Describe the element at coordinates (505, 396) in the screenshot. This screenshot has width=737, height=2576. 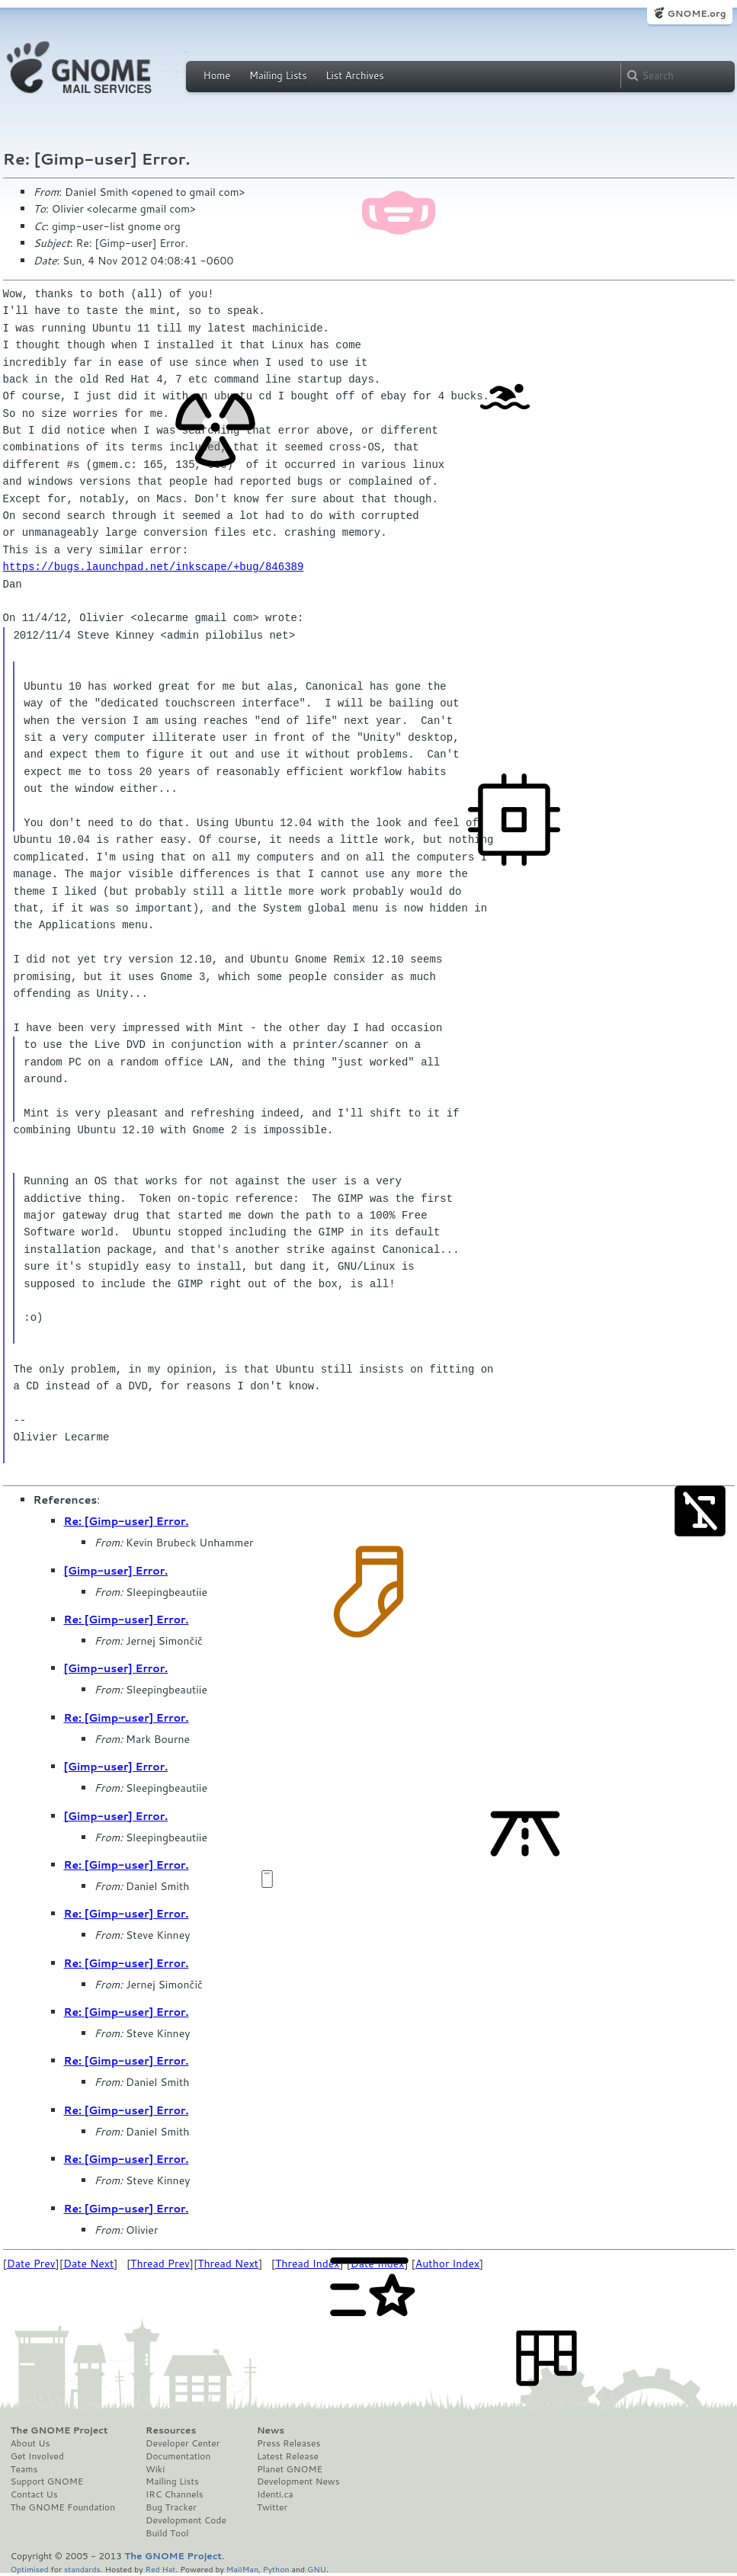
I see `access swimming pool or aquatic facilities` at that location.